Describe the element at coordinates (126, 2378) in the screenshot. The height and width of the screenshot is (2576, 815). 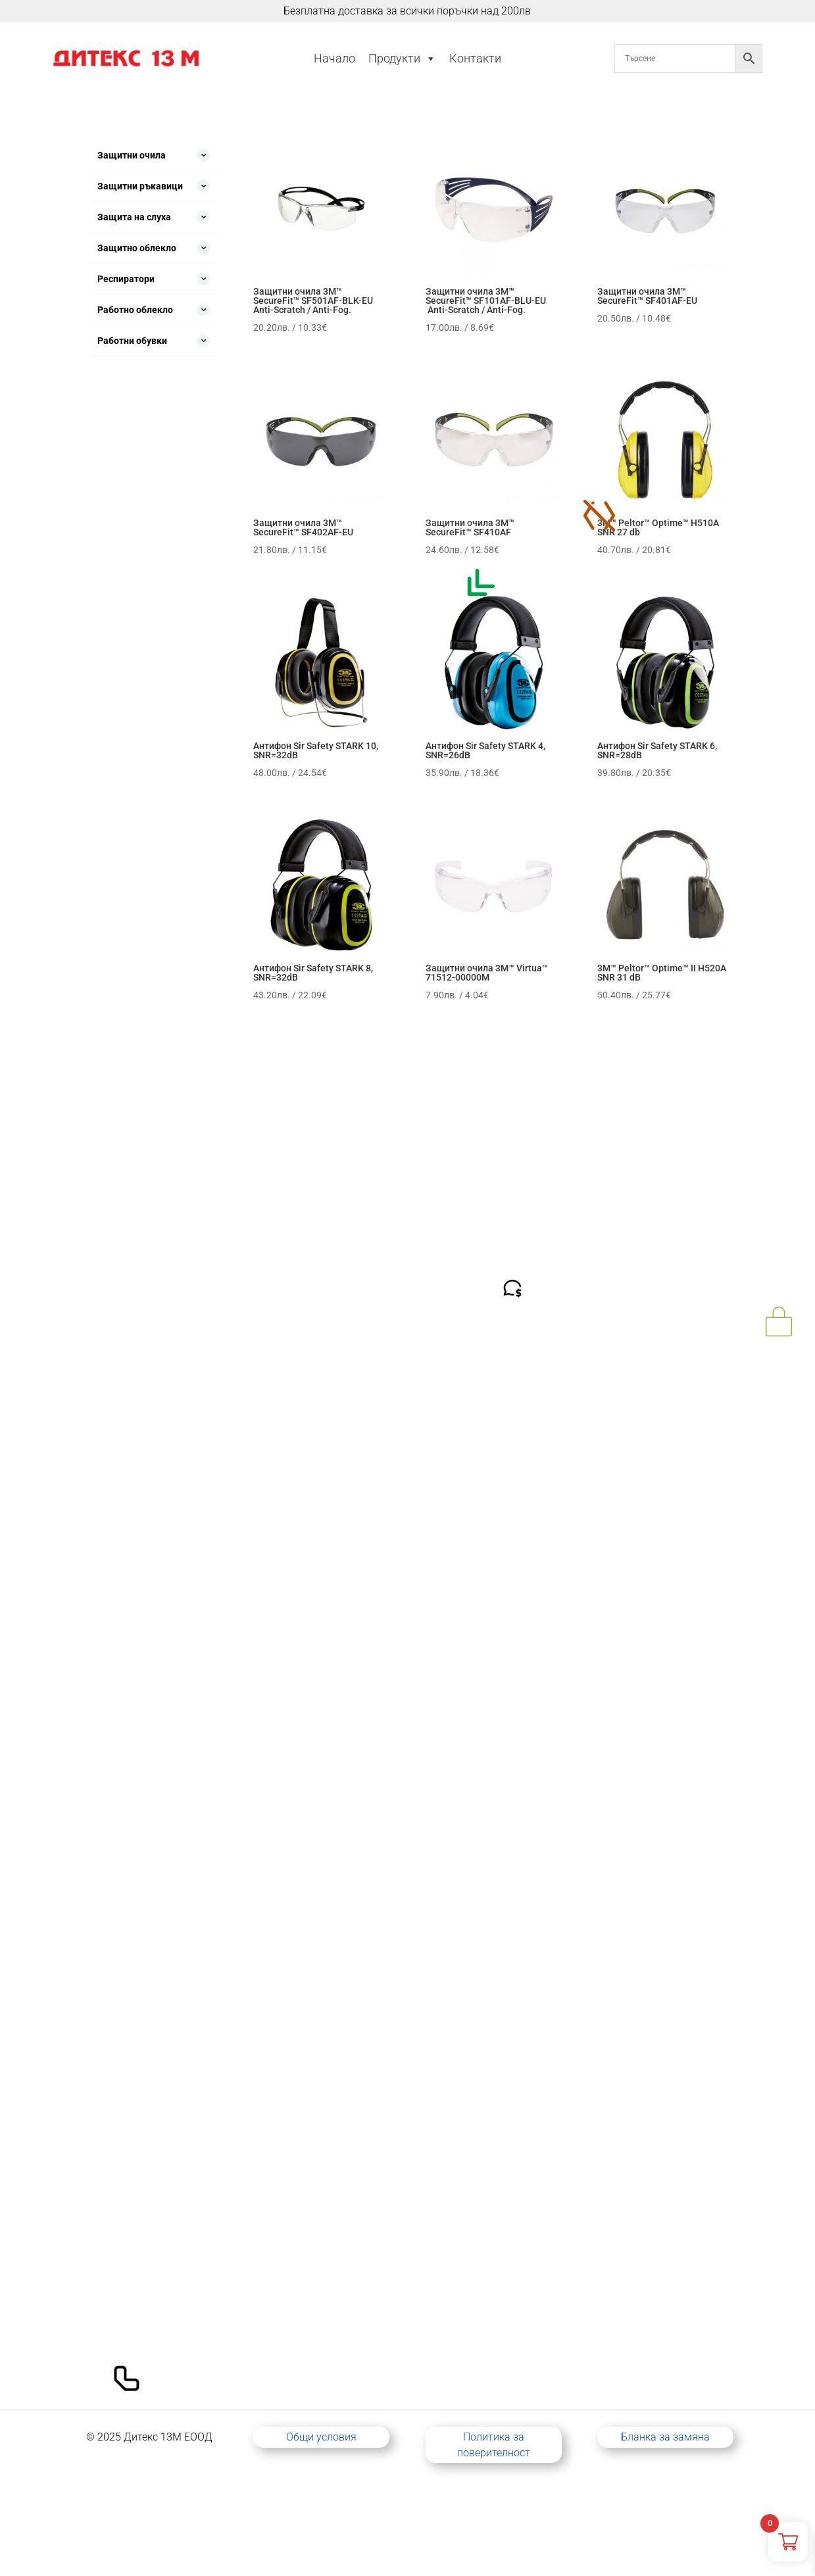
I see `set corner style to bevel join` at that location.